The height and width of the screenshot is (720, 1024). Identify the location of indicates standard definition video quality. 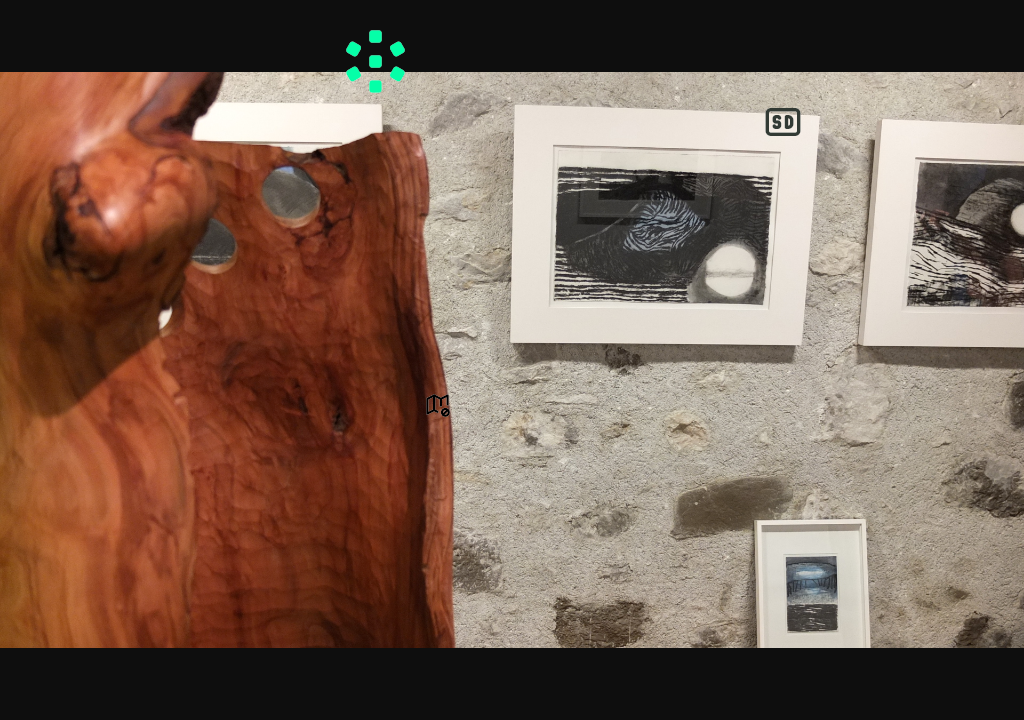
(783, 122).